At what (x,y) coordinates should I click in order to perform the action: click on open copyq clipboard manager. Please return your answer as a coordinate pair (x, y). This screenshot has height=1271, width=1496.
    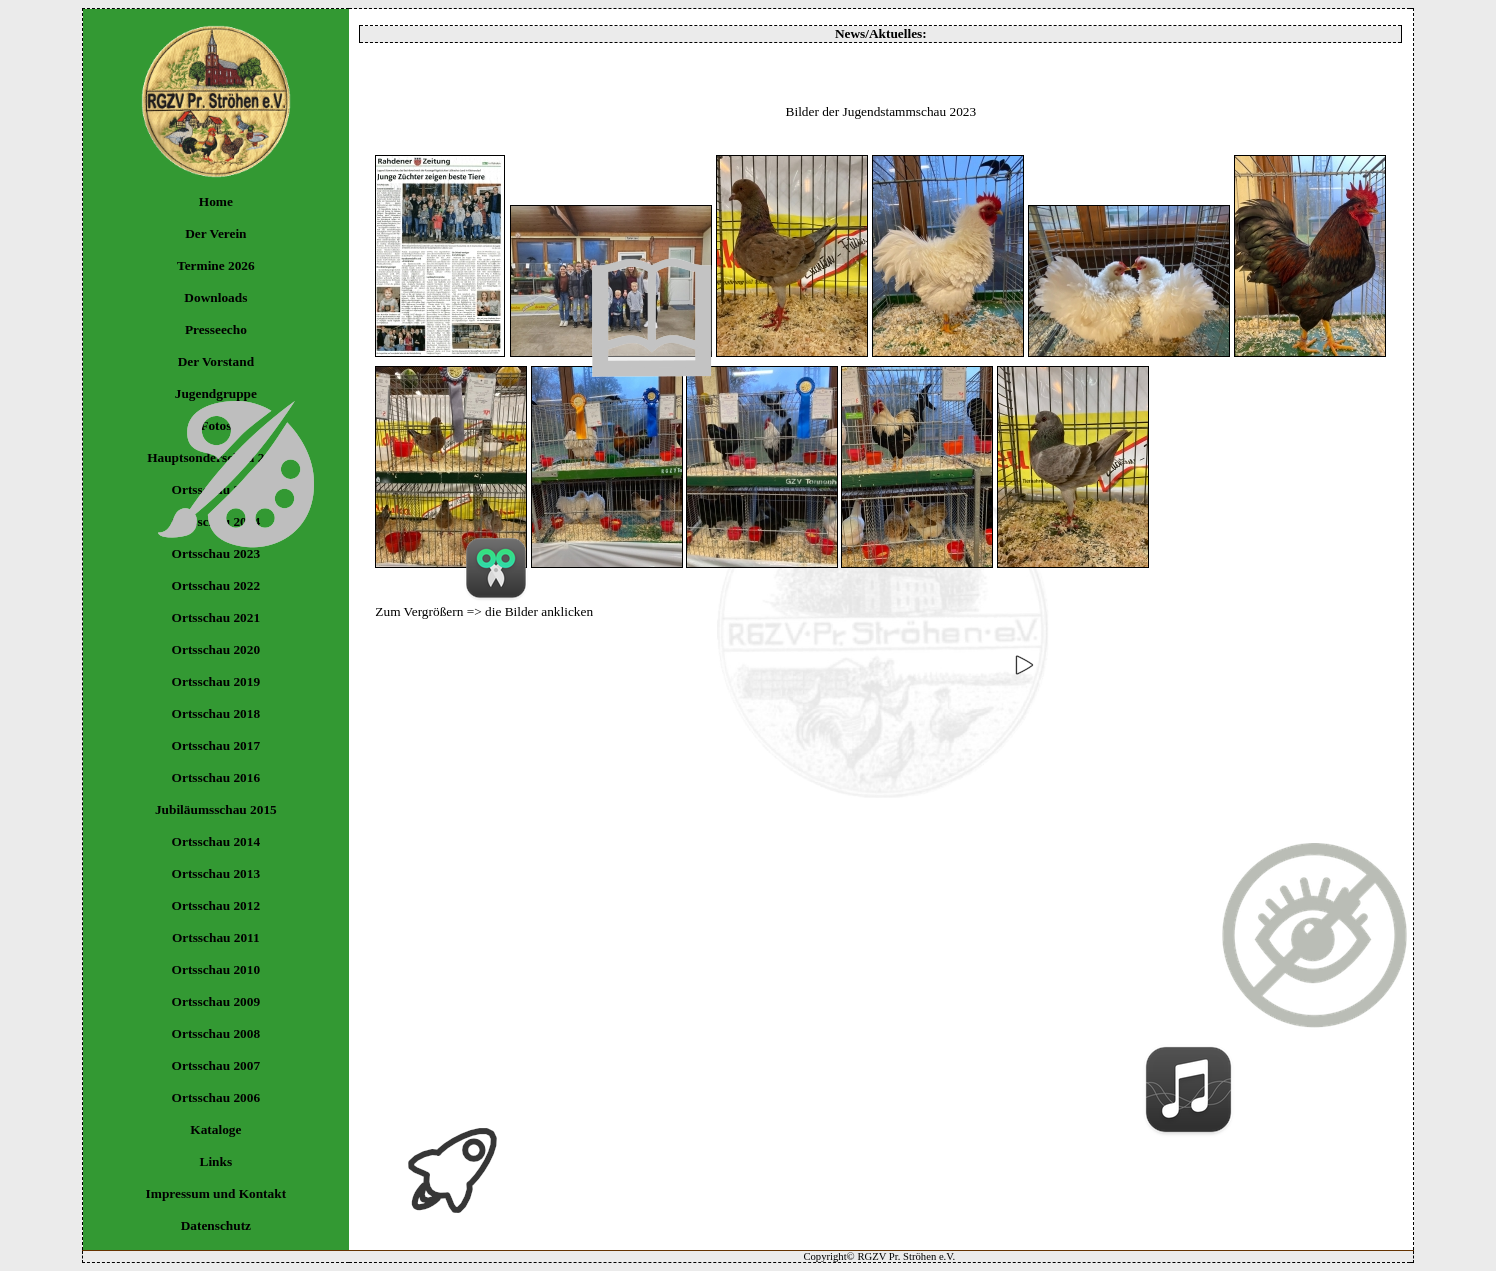
    Looking at the image, I should click on (496, 568).